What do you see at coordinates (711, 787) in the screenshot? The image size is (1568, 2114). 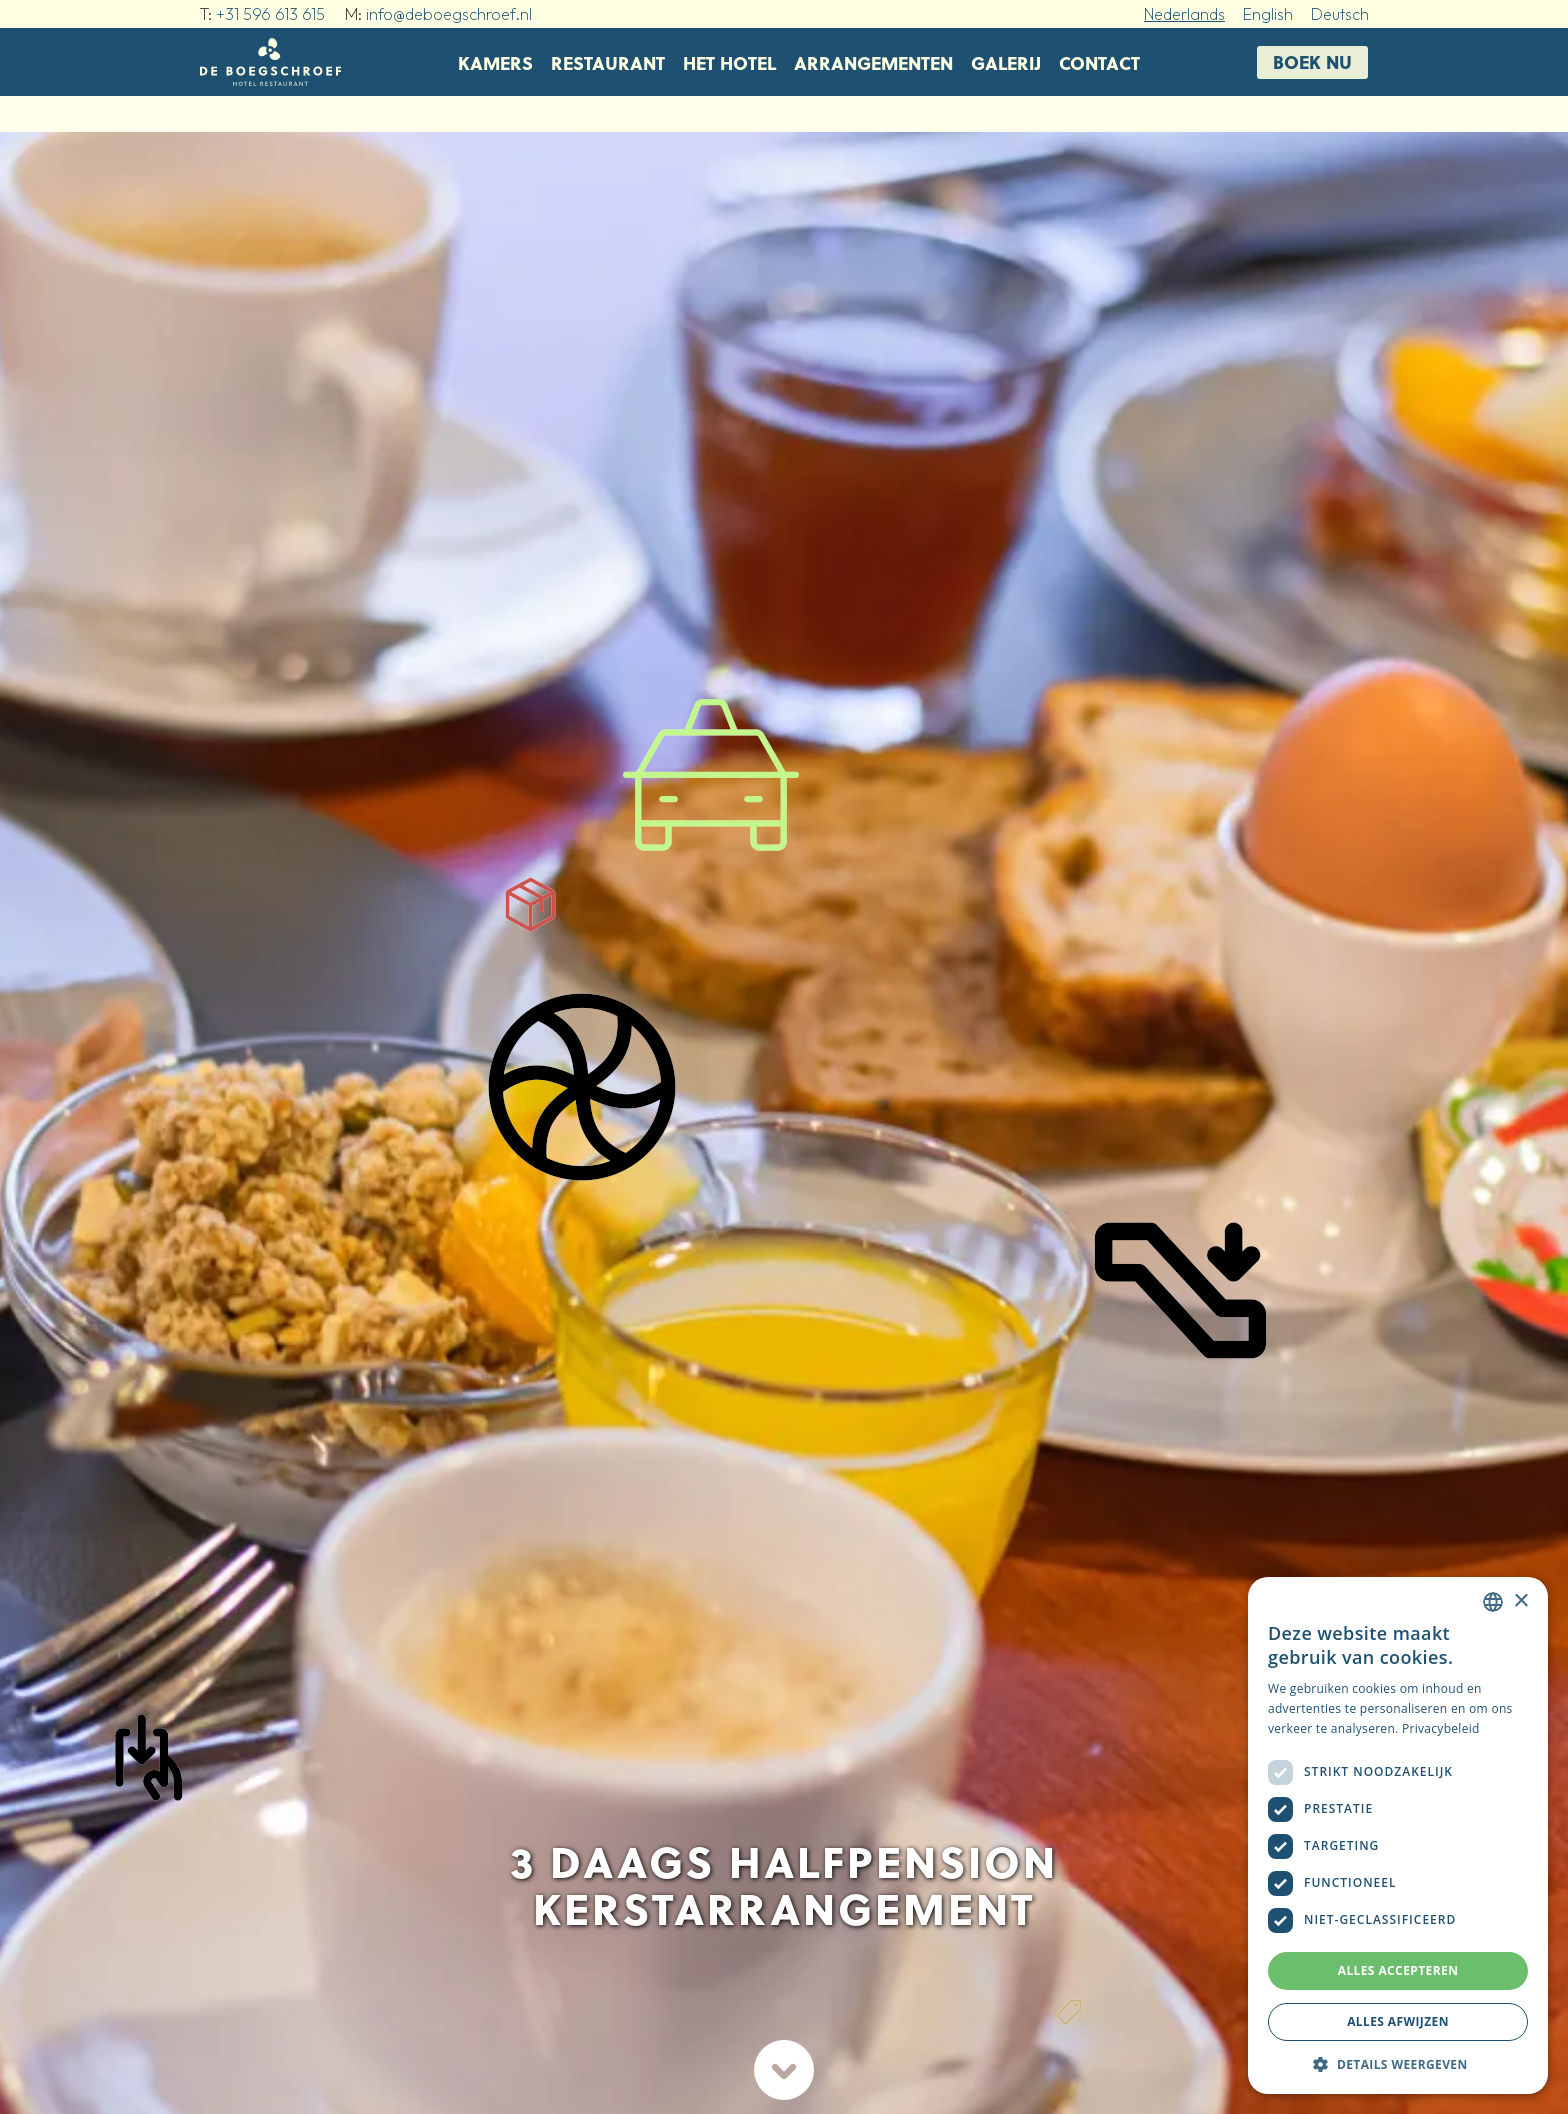 I see `request a taxi or cab ride` at bounding box center [711, 787].